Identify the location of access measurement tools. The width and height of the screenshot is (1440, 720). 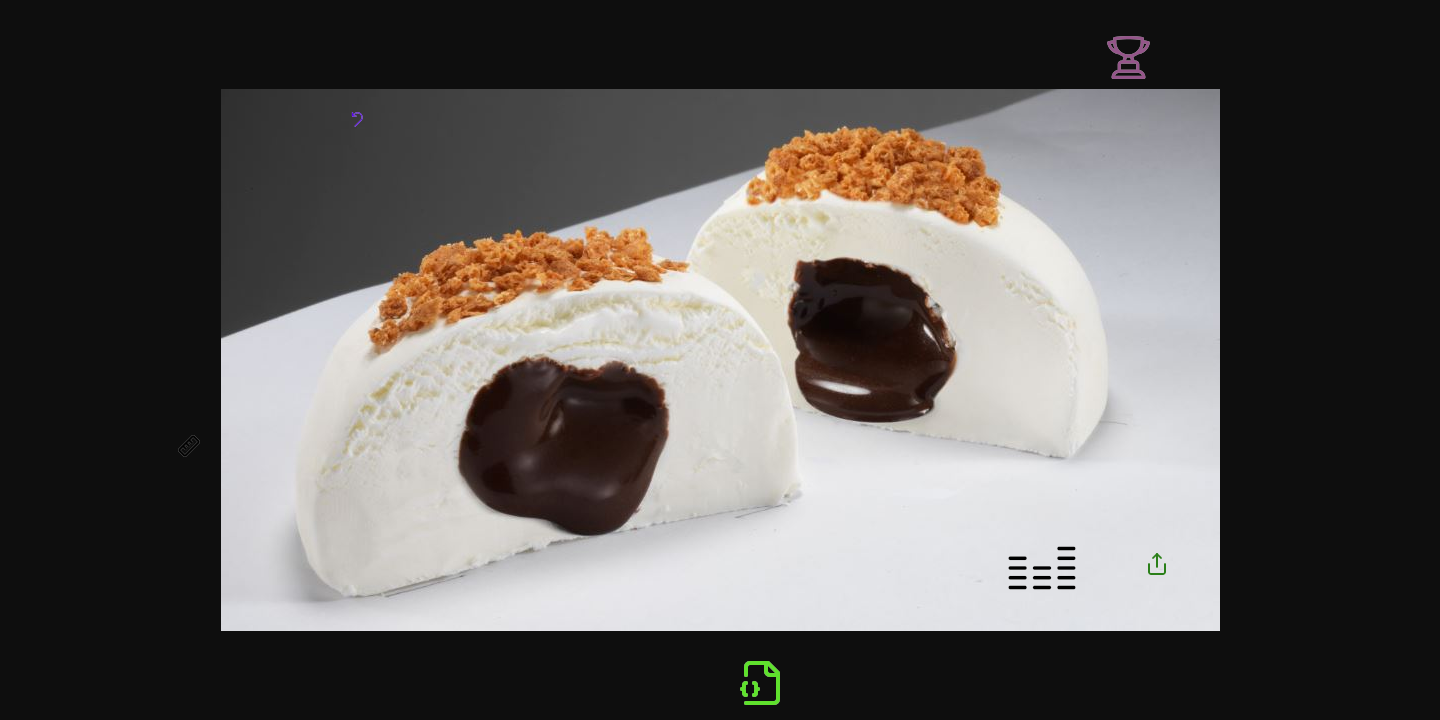
(189, 446).